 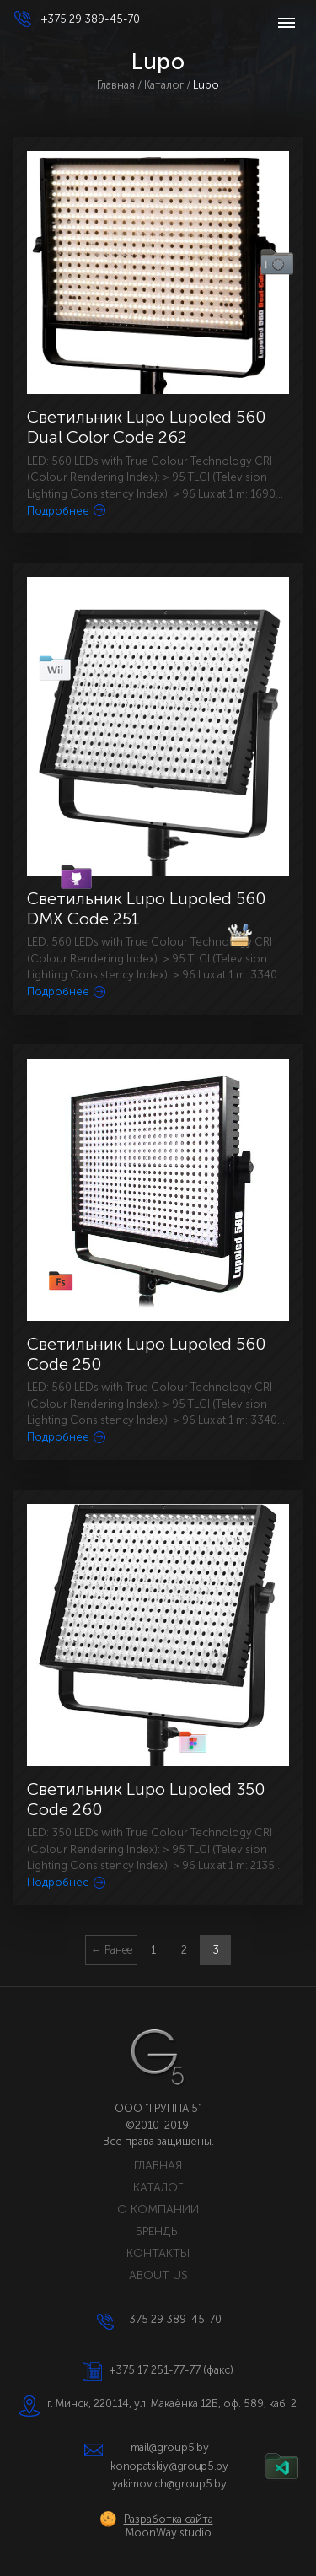 I want to click on open github repository folder, so click(x=76, y=877).